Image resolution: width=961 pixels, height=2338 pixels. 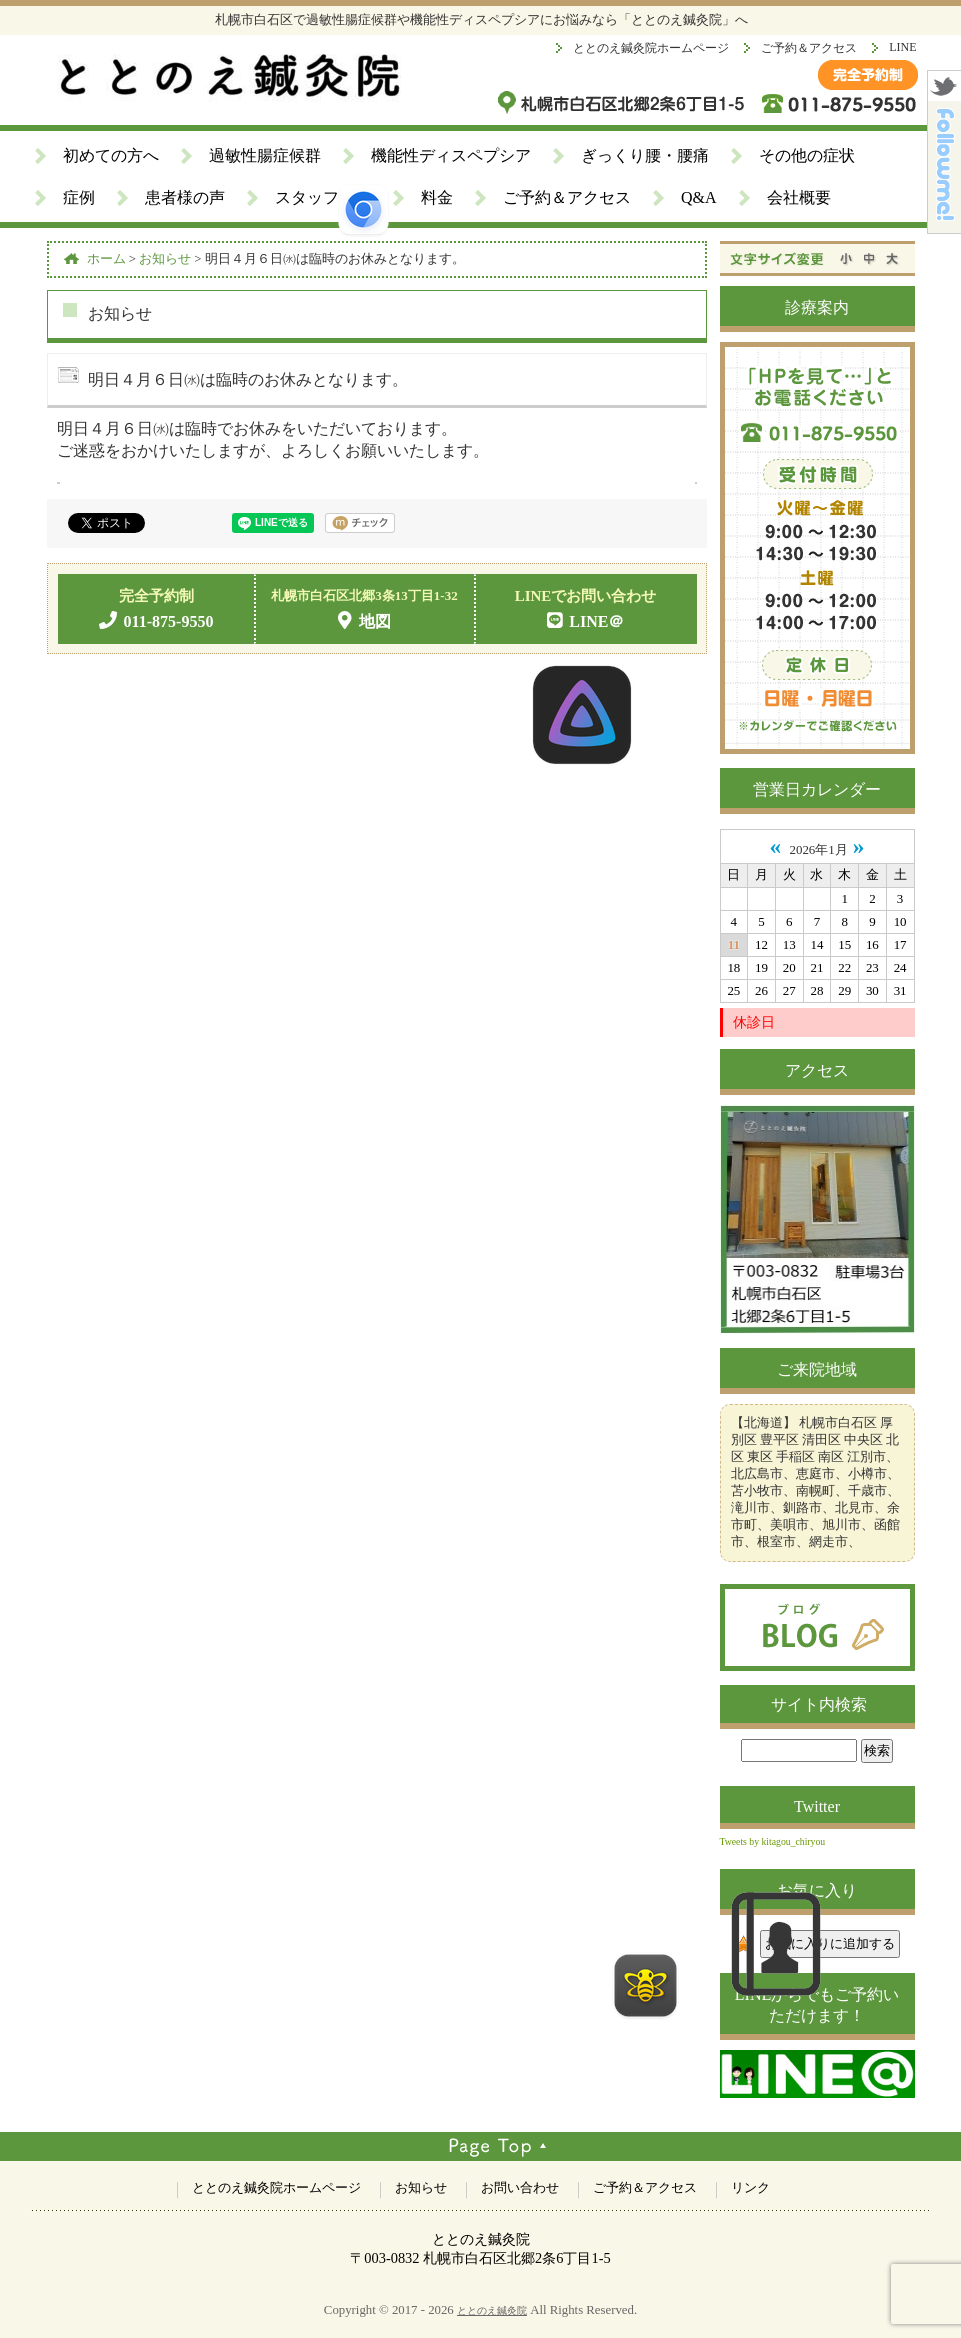 I want to click on open jellyfin media server app, so click(x=582, y=715).